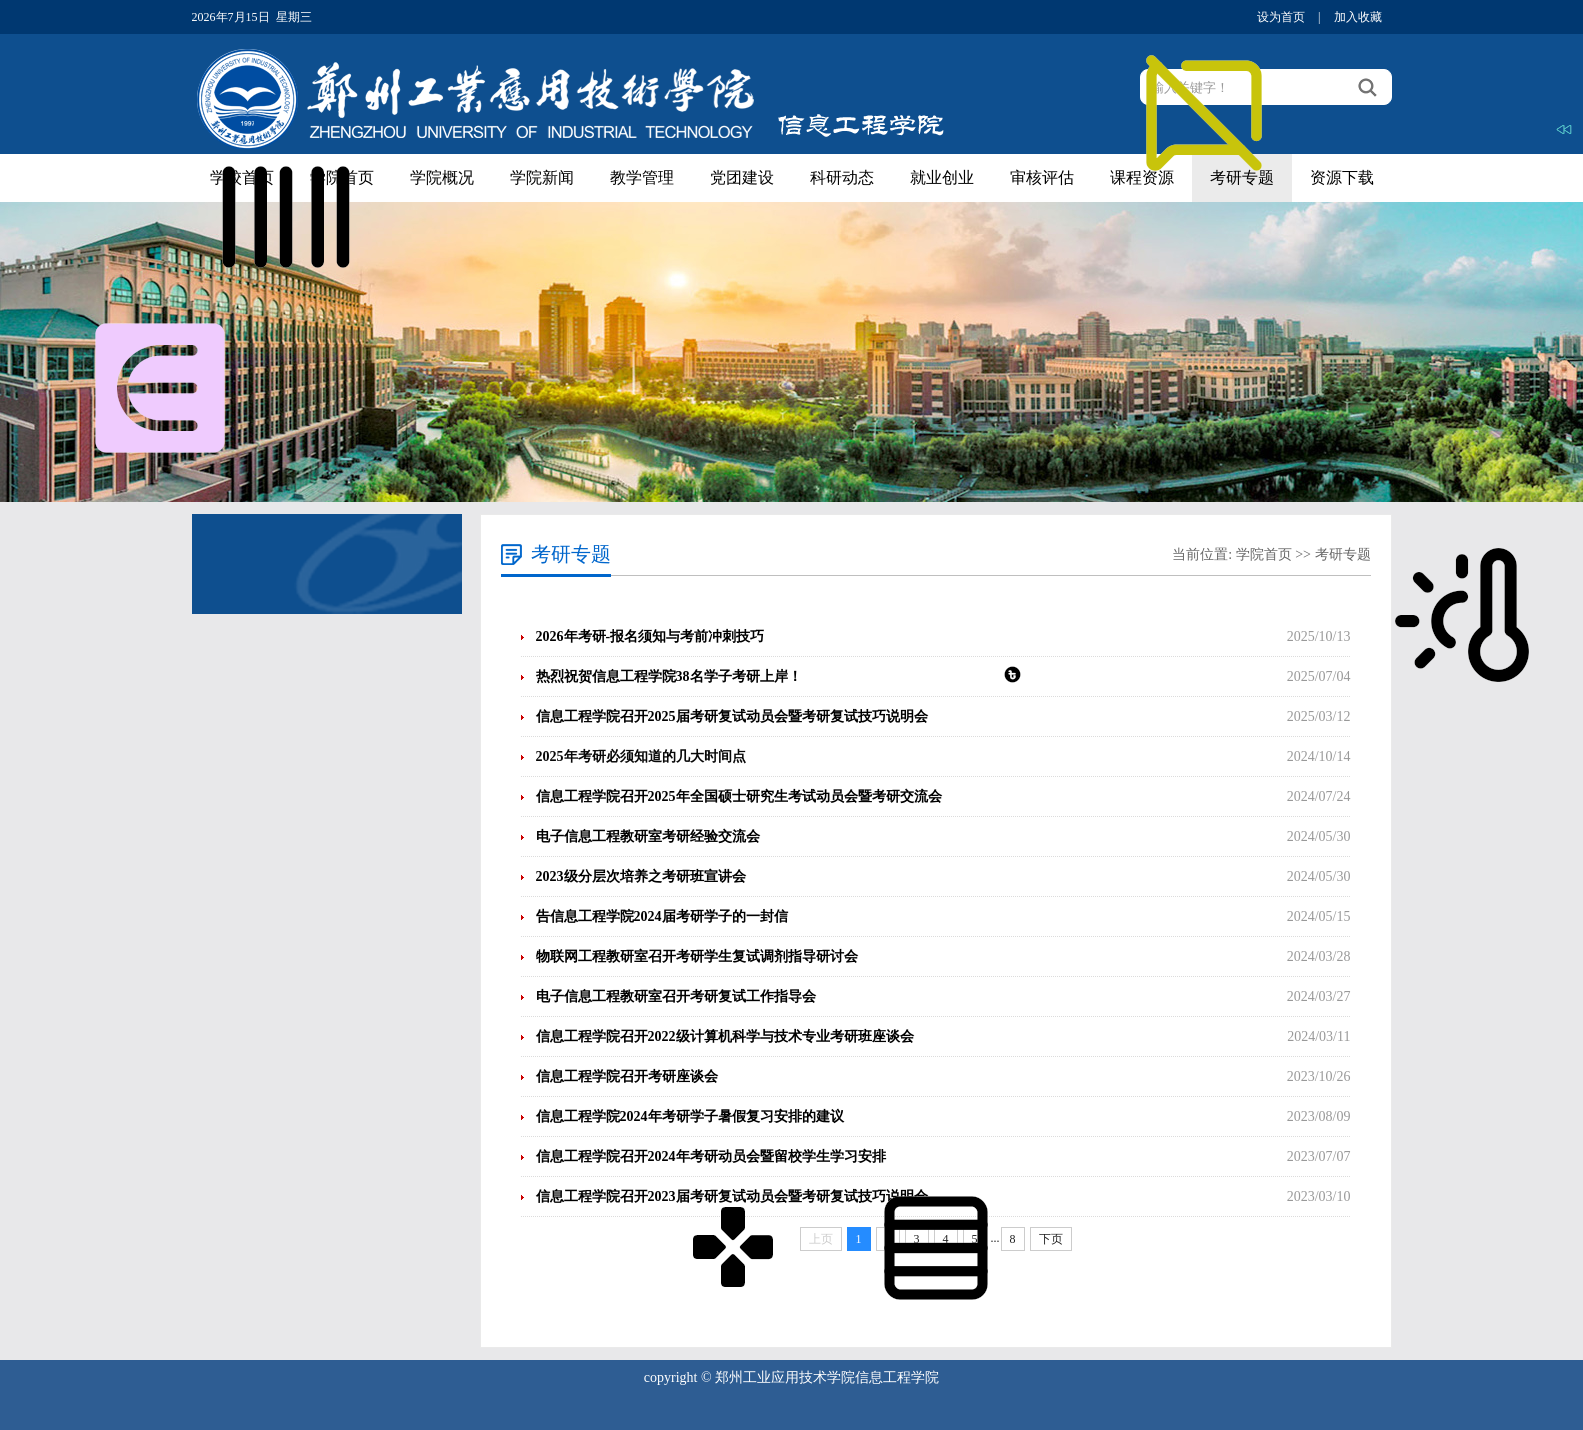  Describe the element at coordinates (936, 1248) in the screenshot. I see `switch to list view` at that location.